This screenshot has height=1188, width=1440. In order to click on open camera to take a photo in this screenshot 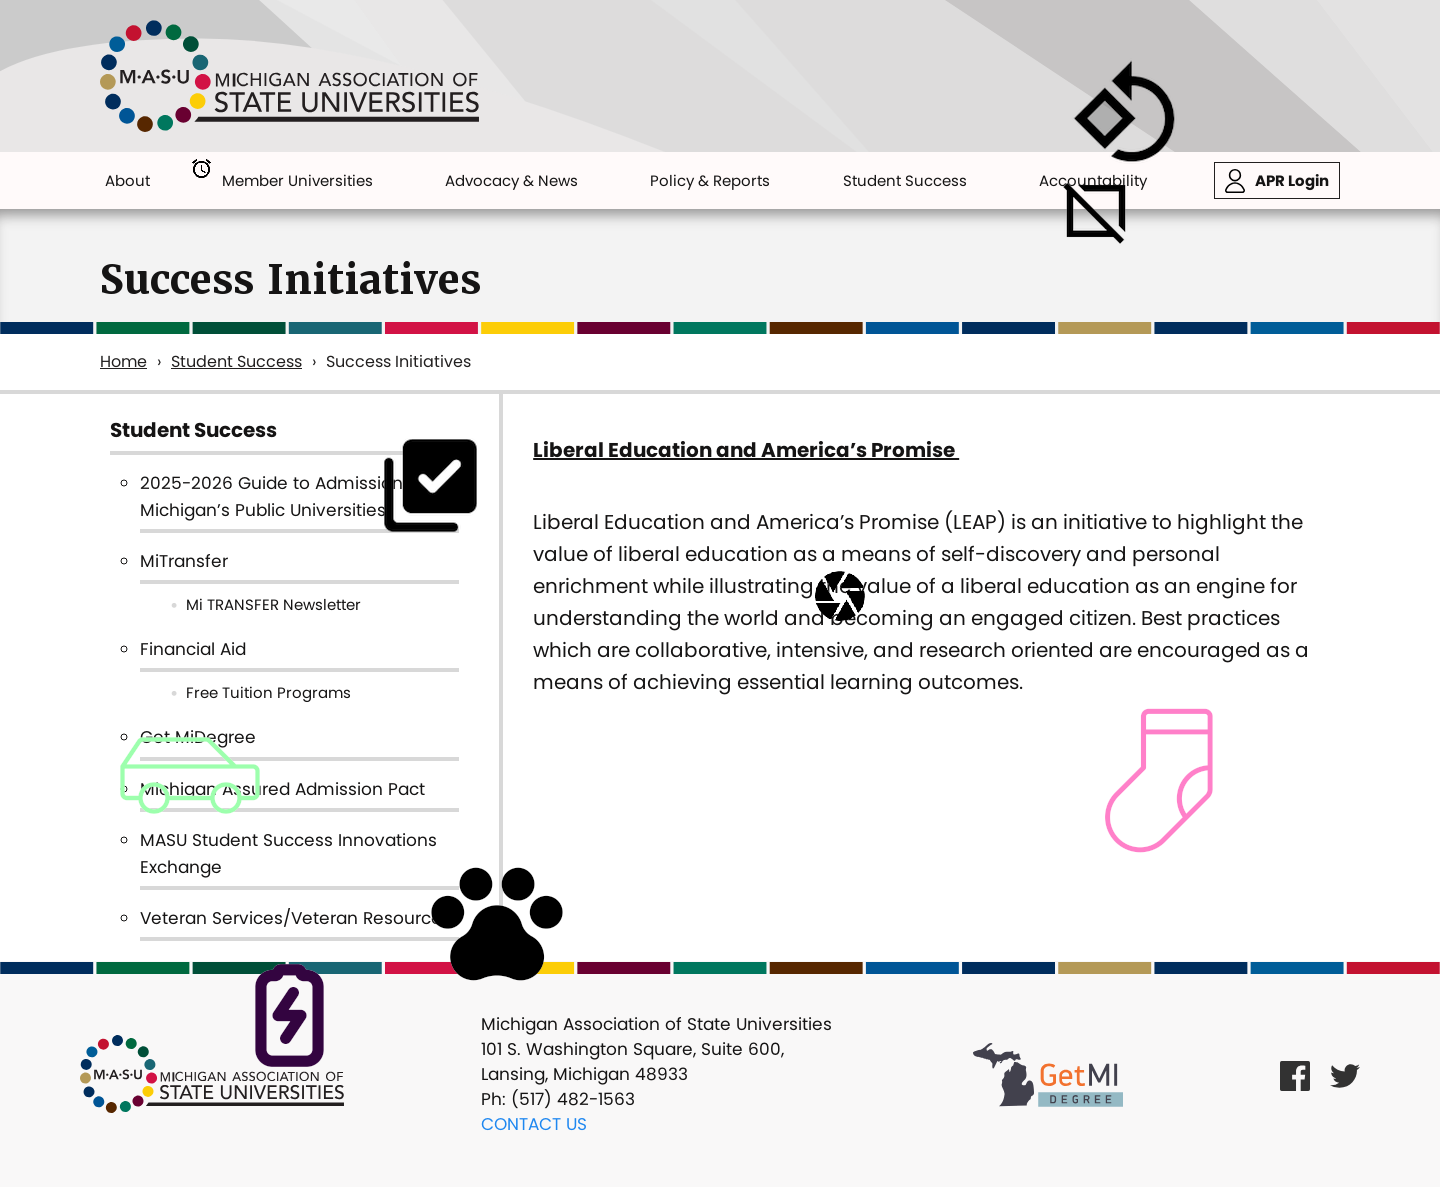, I will do `click(840, 596)`.